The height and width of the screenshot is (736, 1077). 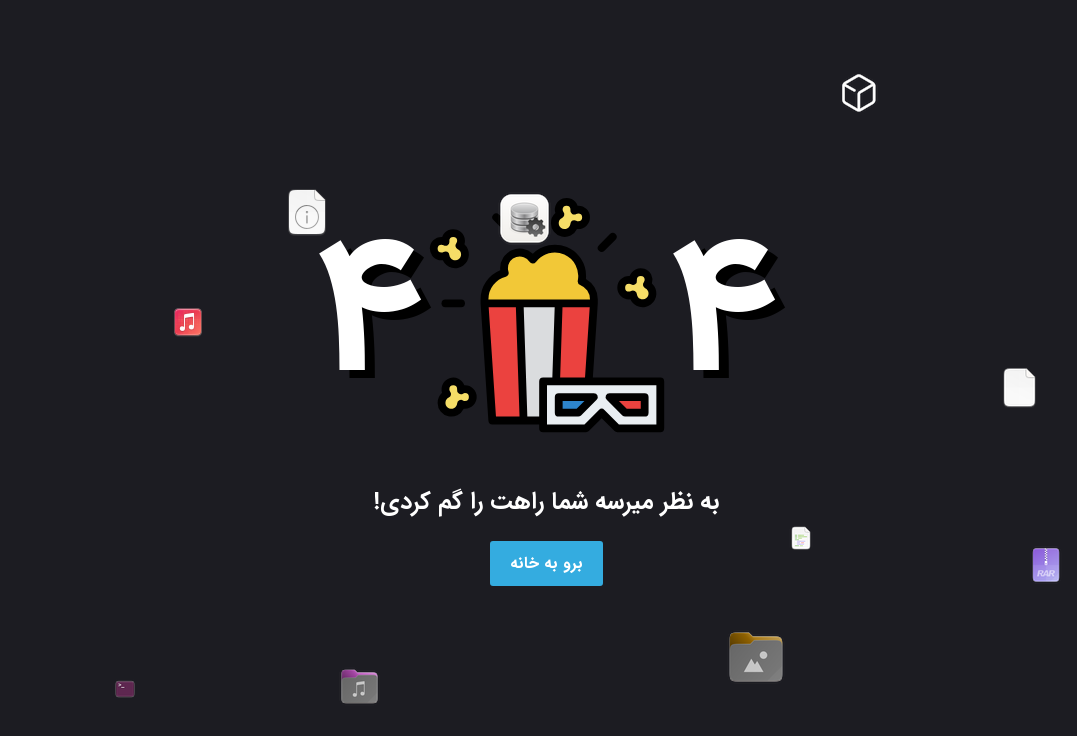 What do you see at coordinates (756, 657) in the screenshot?
I see `open your pictures folder` at bounding box center [756, 657].